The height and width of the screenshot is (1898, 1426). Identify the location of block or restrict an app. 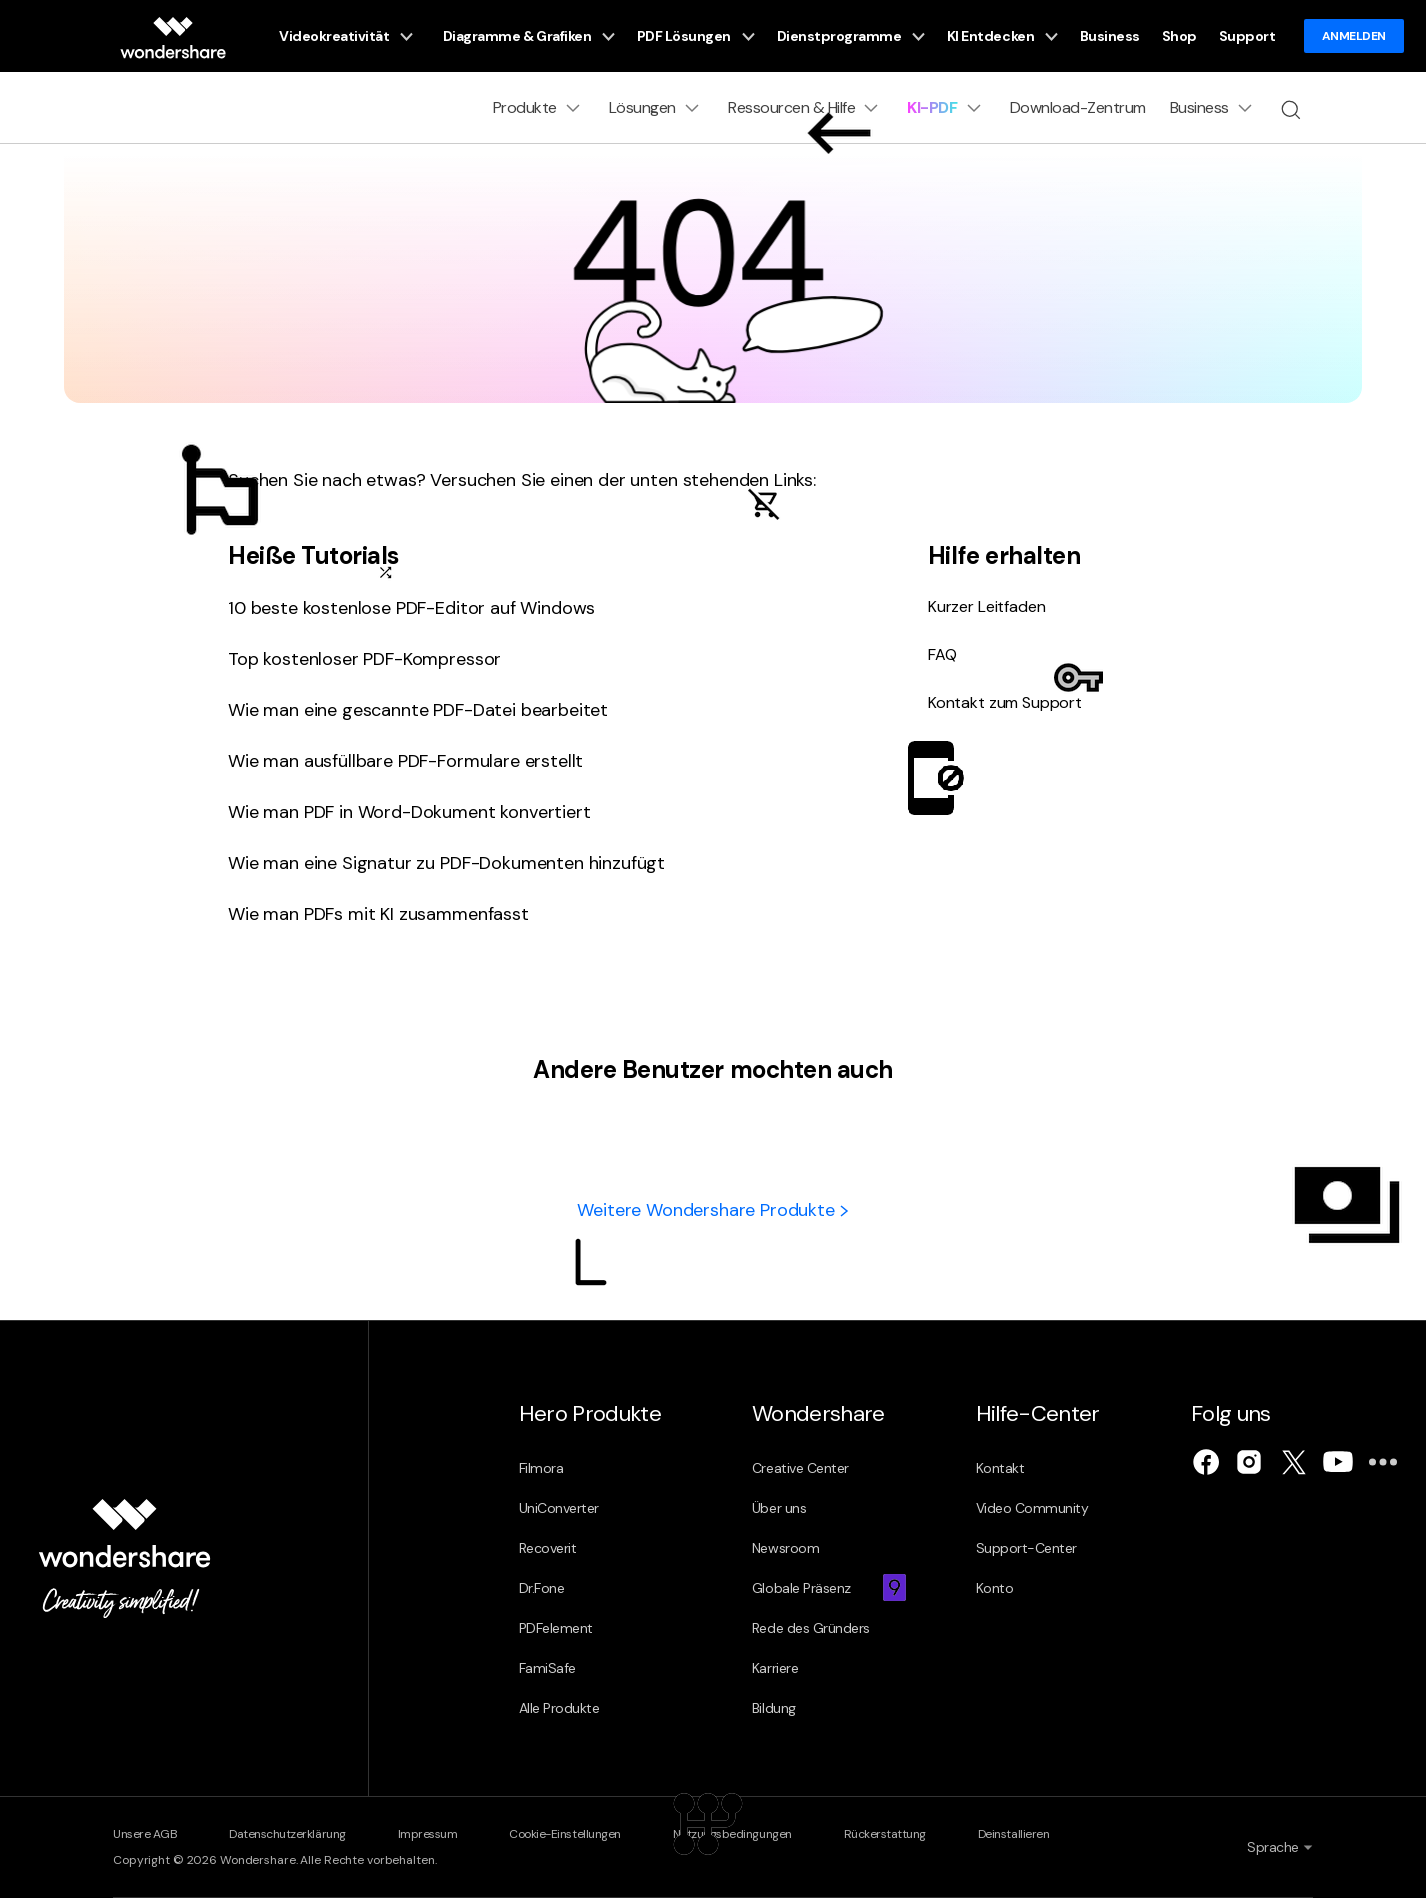
(931, 778).